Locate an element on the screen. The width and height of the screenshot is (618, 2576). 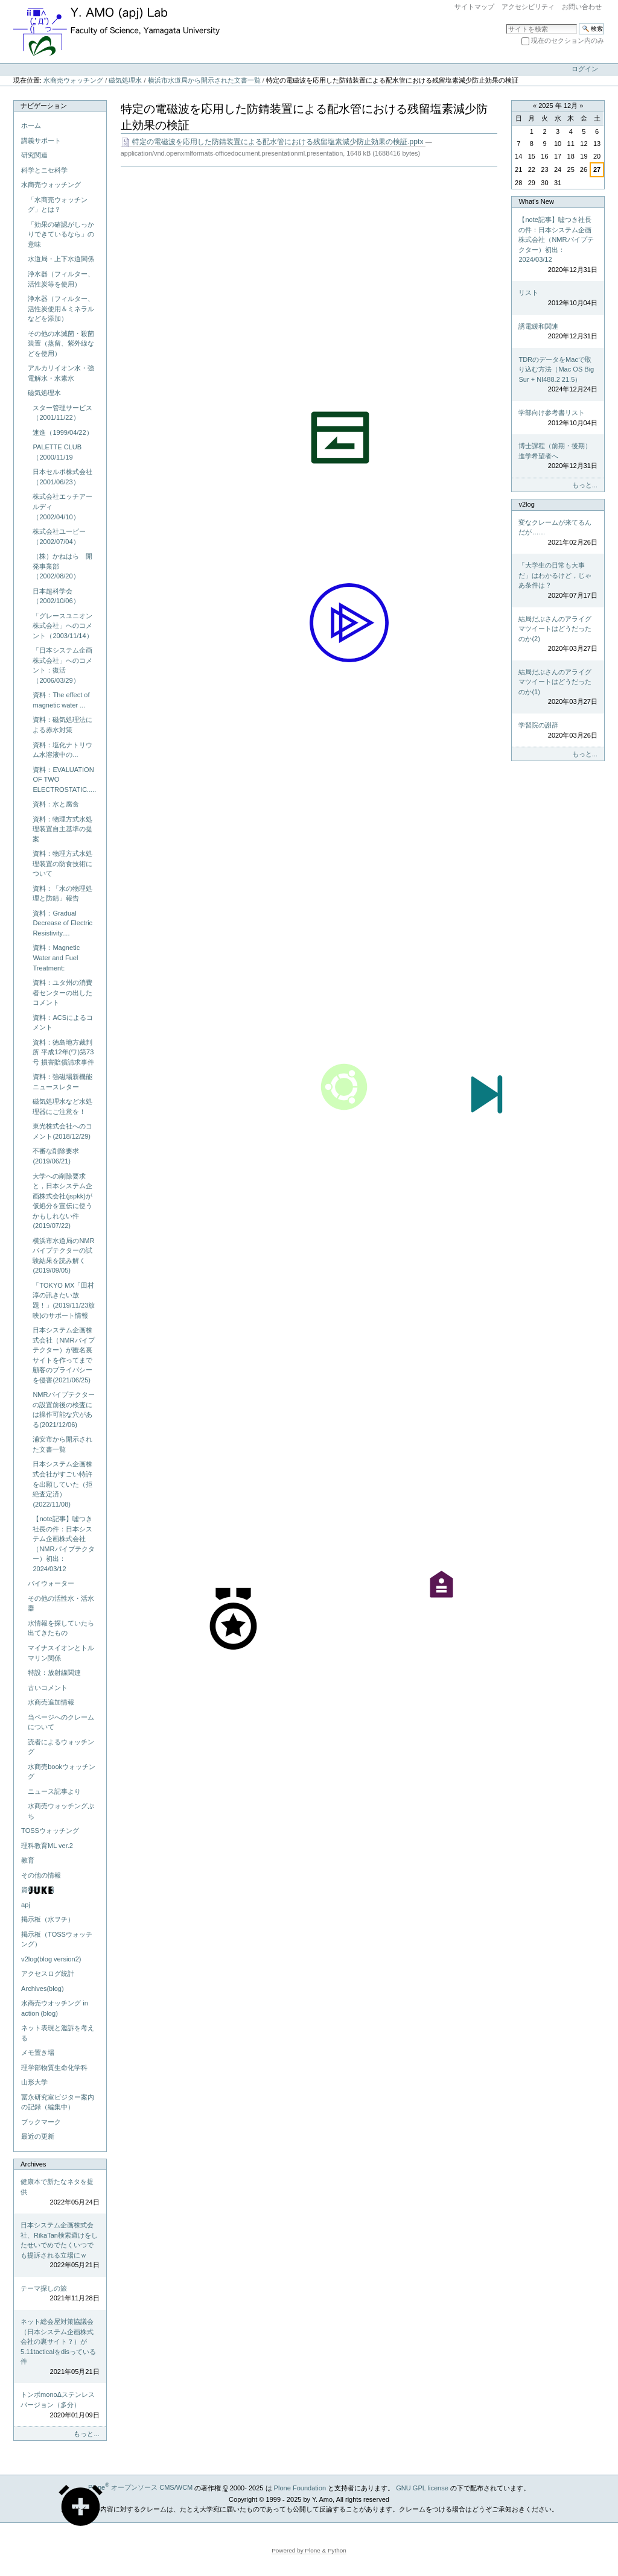
request a refund for a purchase is located at coordinates (340, 437).